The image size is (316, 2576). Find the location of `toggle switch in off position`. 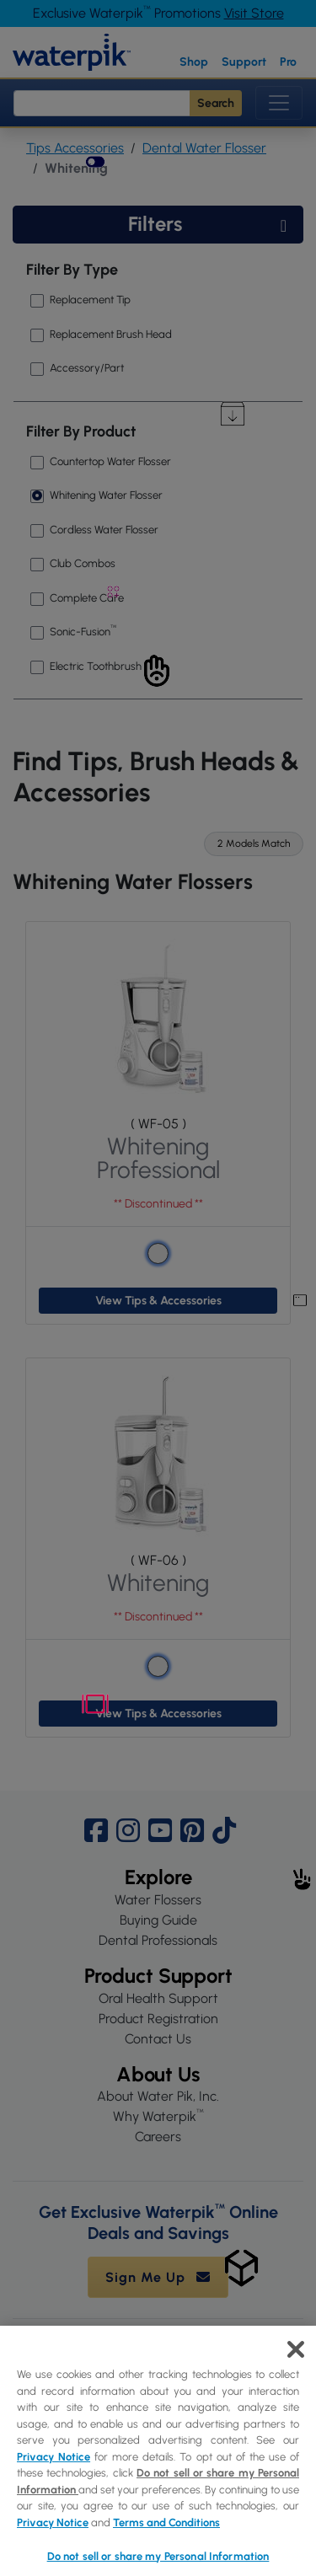

toggle switch in off position is located at coordinates (95, 162).